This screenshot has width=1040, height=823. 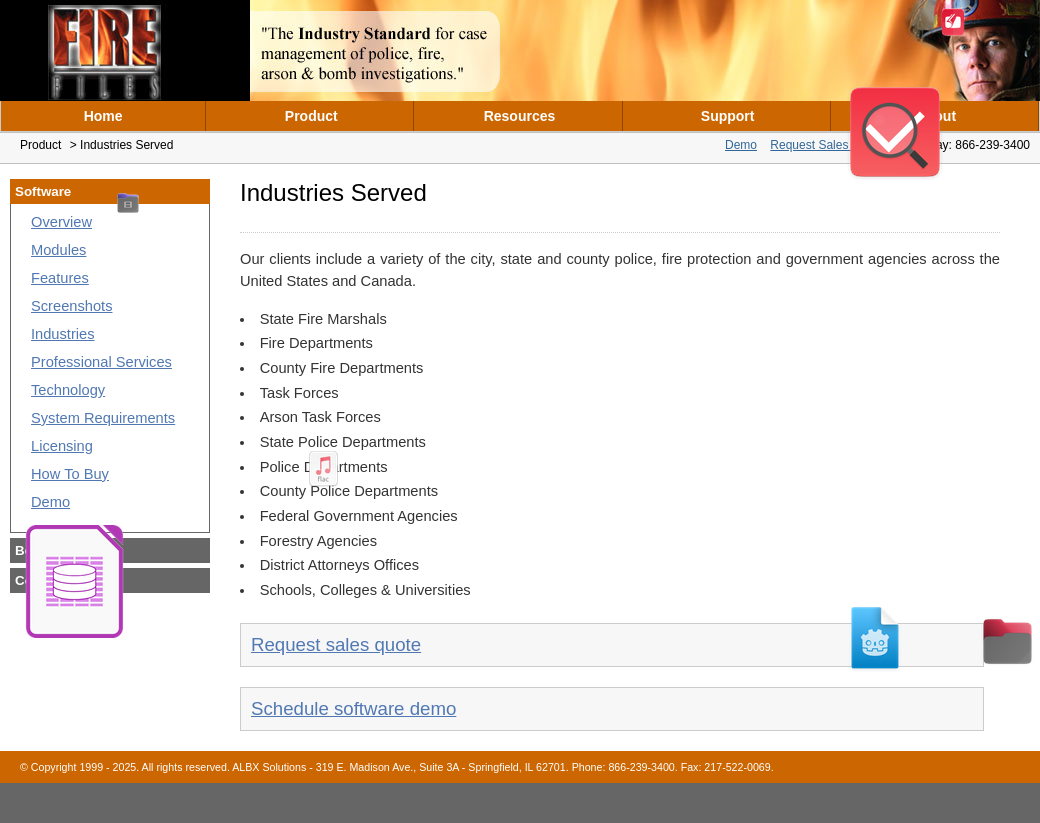 I want to click on postscript document file type indicator, so click(x=953, y=22).